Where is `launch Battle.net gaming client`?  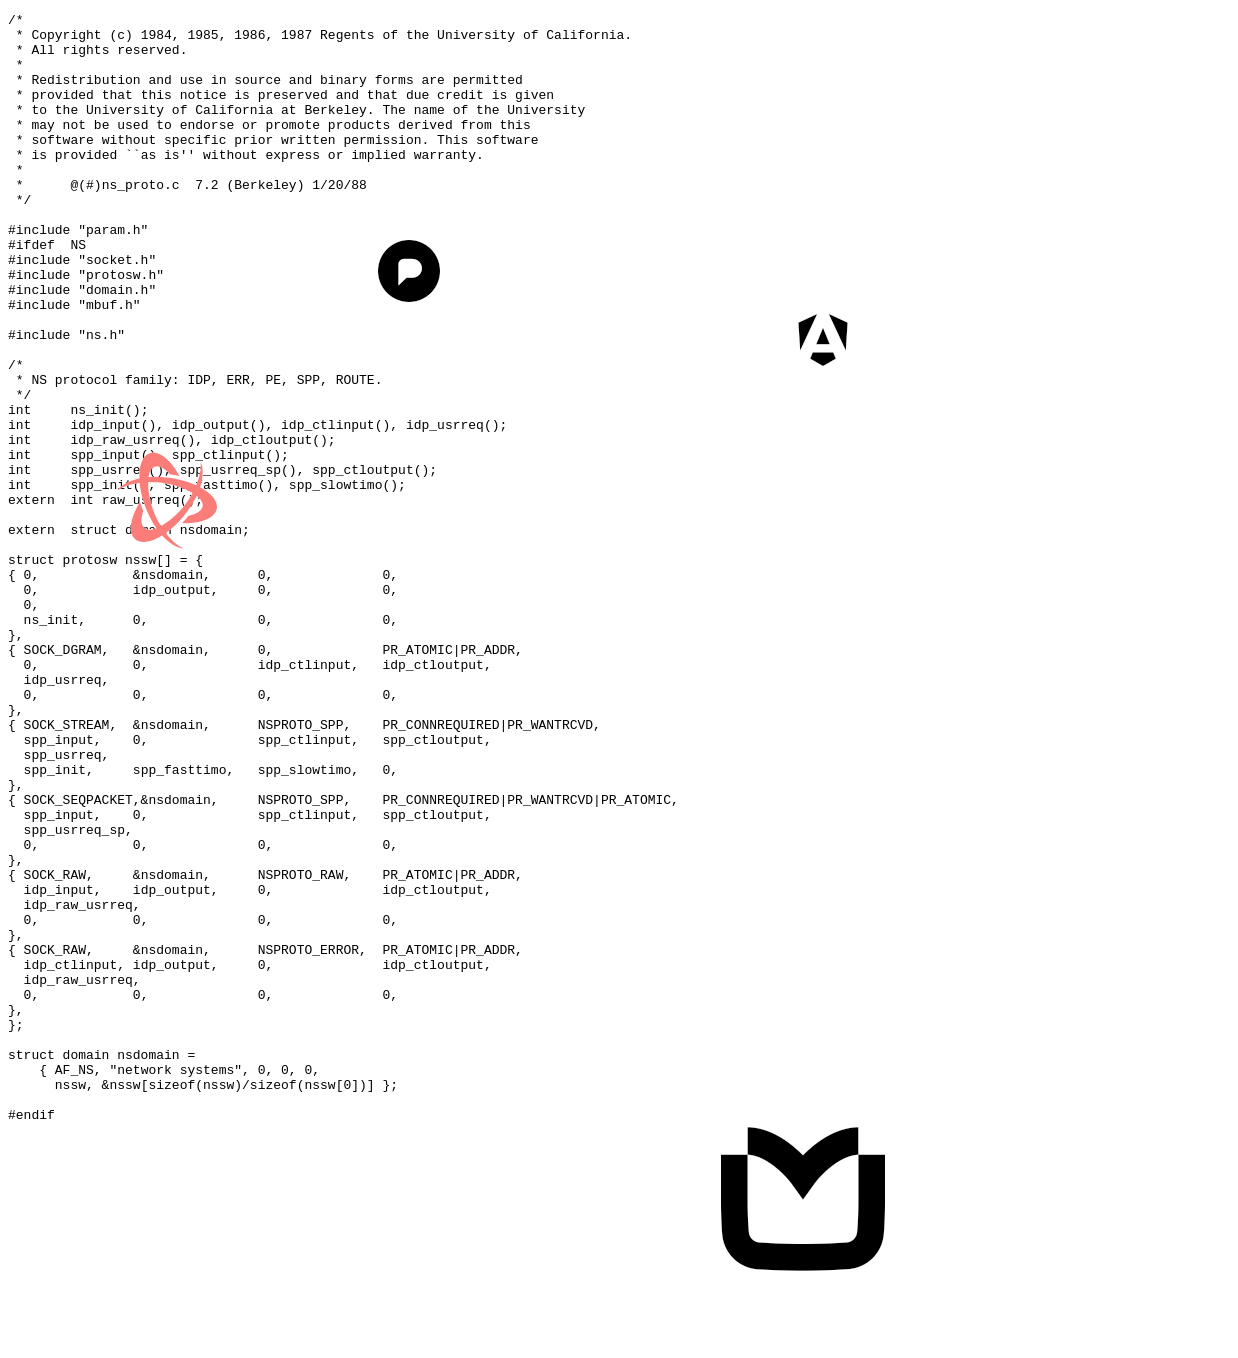
launch Battle.net gaming client is located at coordinates (167, 500).